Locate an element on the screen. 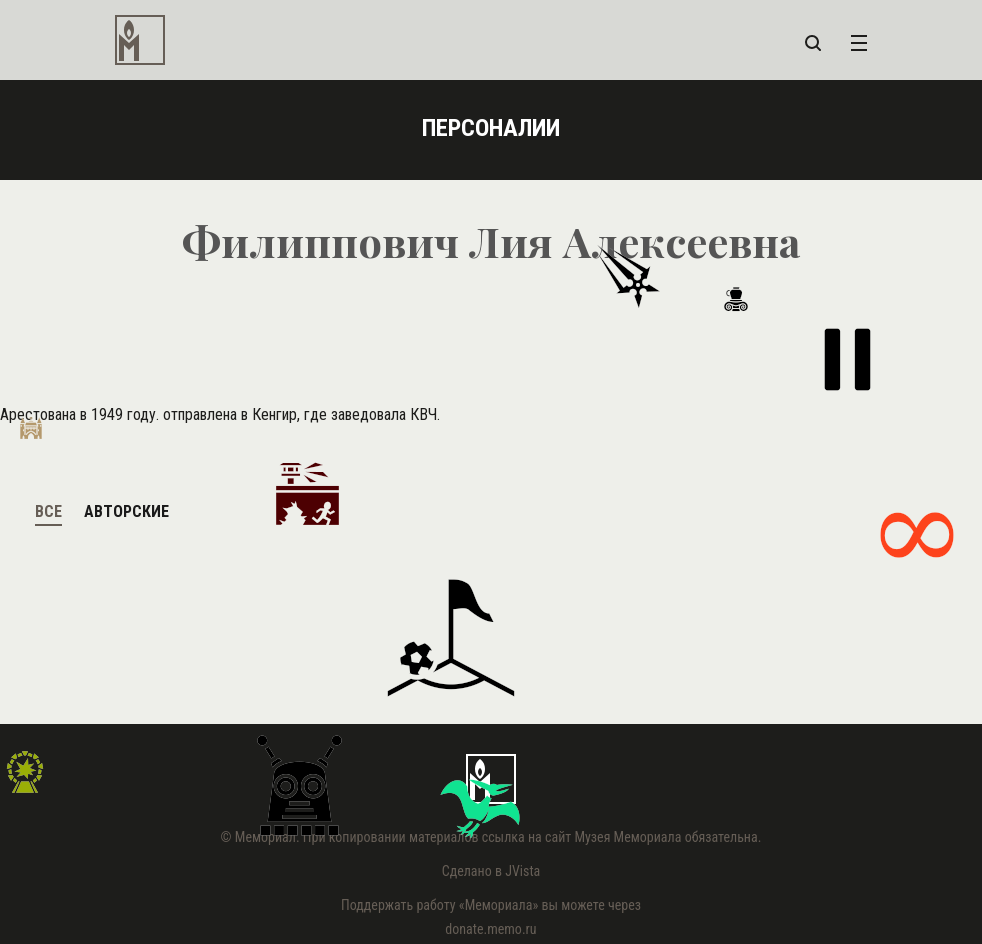 This screenshot has height=944, width=982. indicates unlimited or infinite quantity is located at coordinates (917, 535).